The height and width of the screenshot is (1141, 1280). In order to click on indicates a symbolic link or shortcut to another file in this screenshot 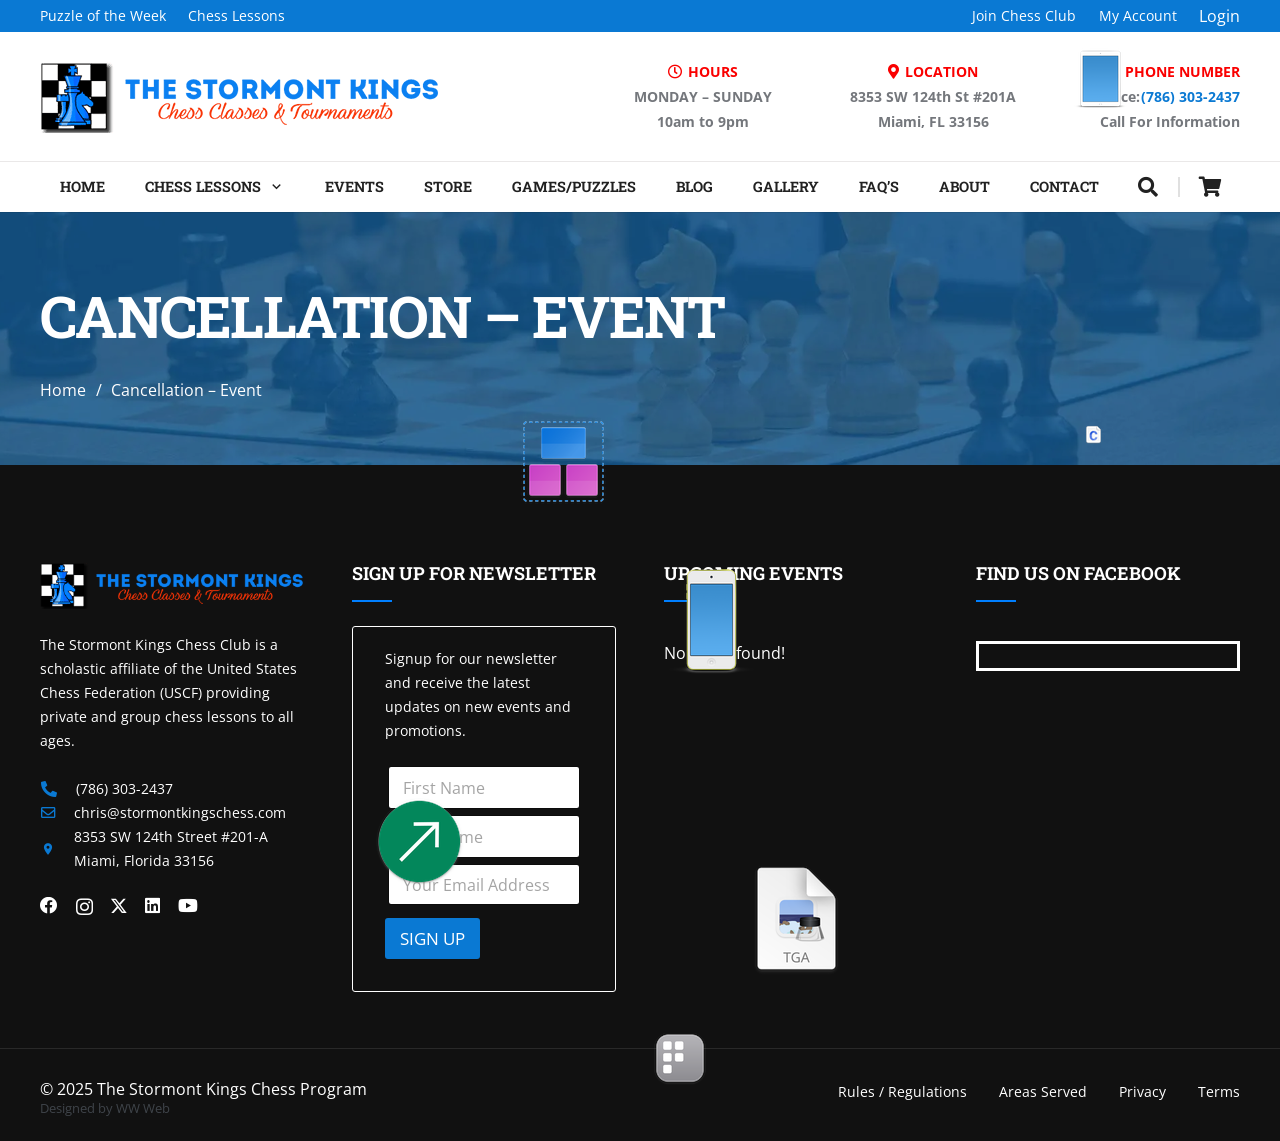, I will do `click(419, 841)`.